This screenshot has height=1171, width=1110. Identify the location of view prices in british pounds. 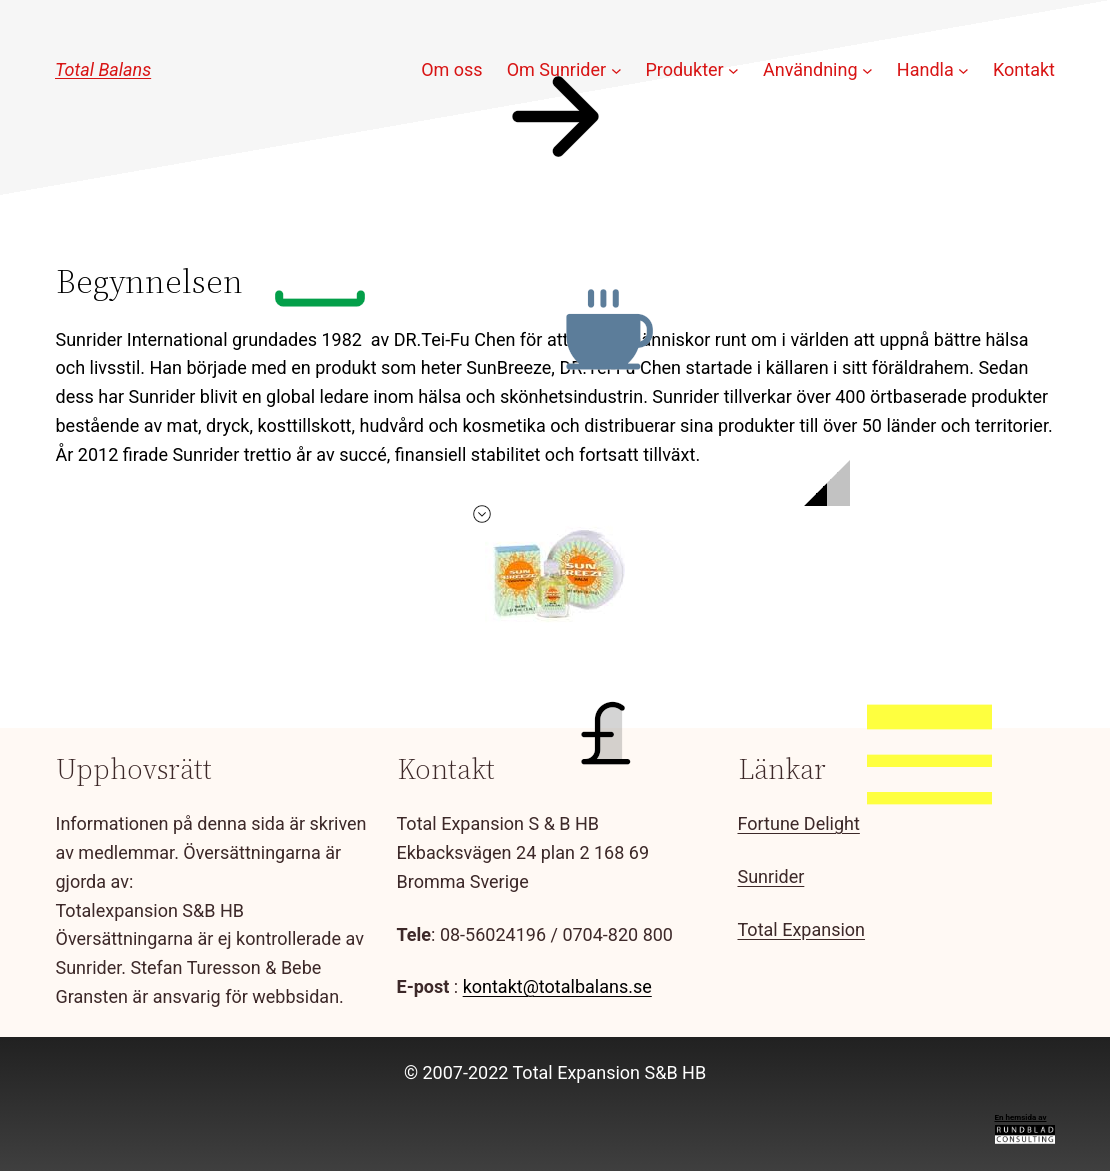
(608, 734).